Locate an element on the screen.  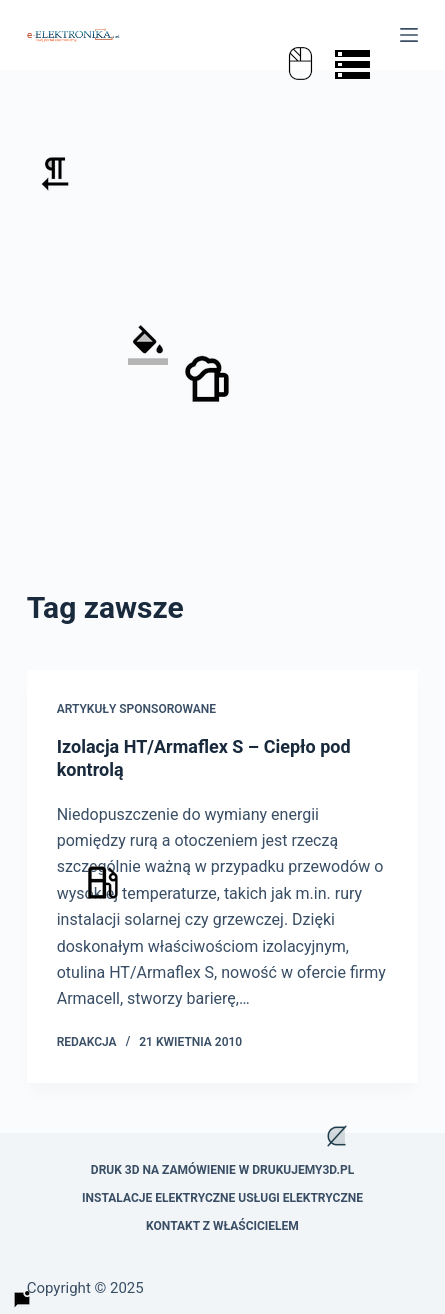
indicates a set is not a subset of another in mathematical notation is located at coordinates (337, 1136).